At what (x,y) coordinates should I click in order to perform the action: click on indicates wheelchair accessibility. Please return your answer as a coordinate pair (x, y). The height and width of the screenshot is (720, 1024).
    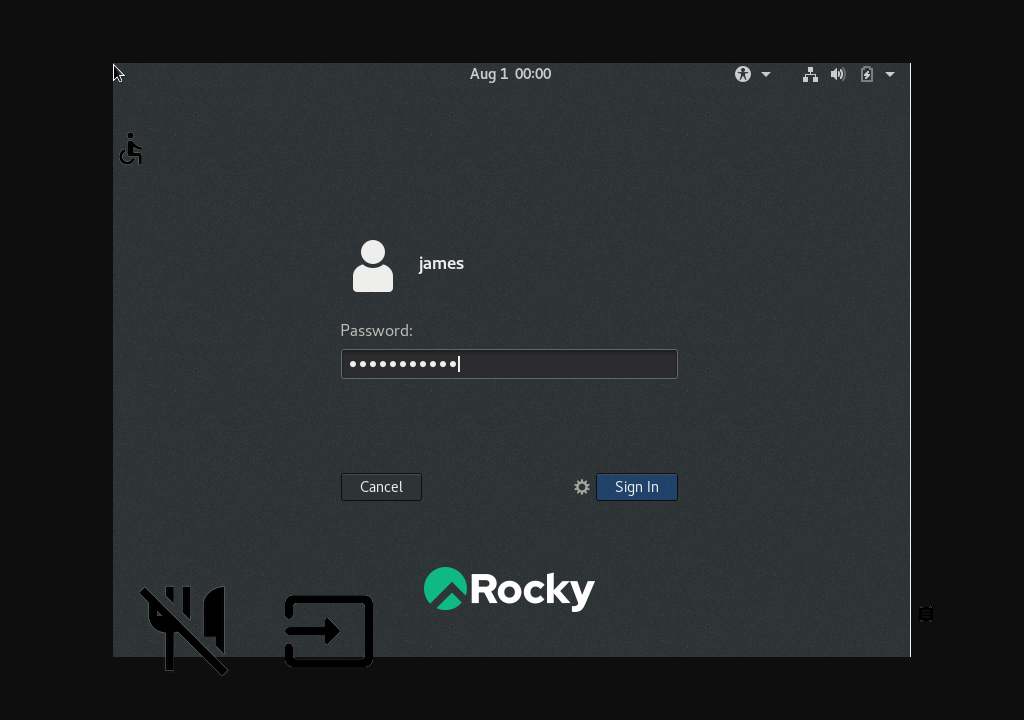
    Looking at the image, I should click on (130, 148).